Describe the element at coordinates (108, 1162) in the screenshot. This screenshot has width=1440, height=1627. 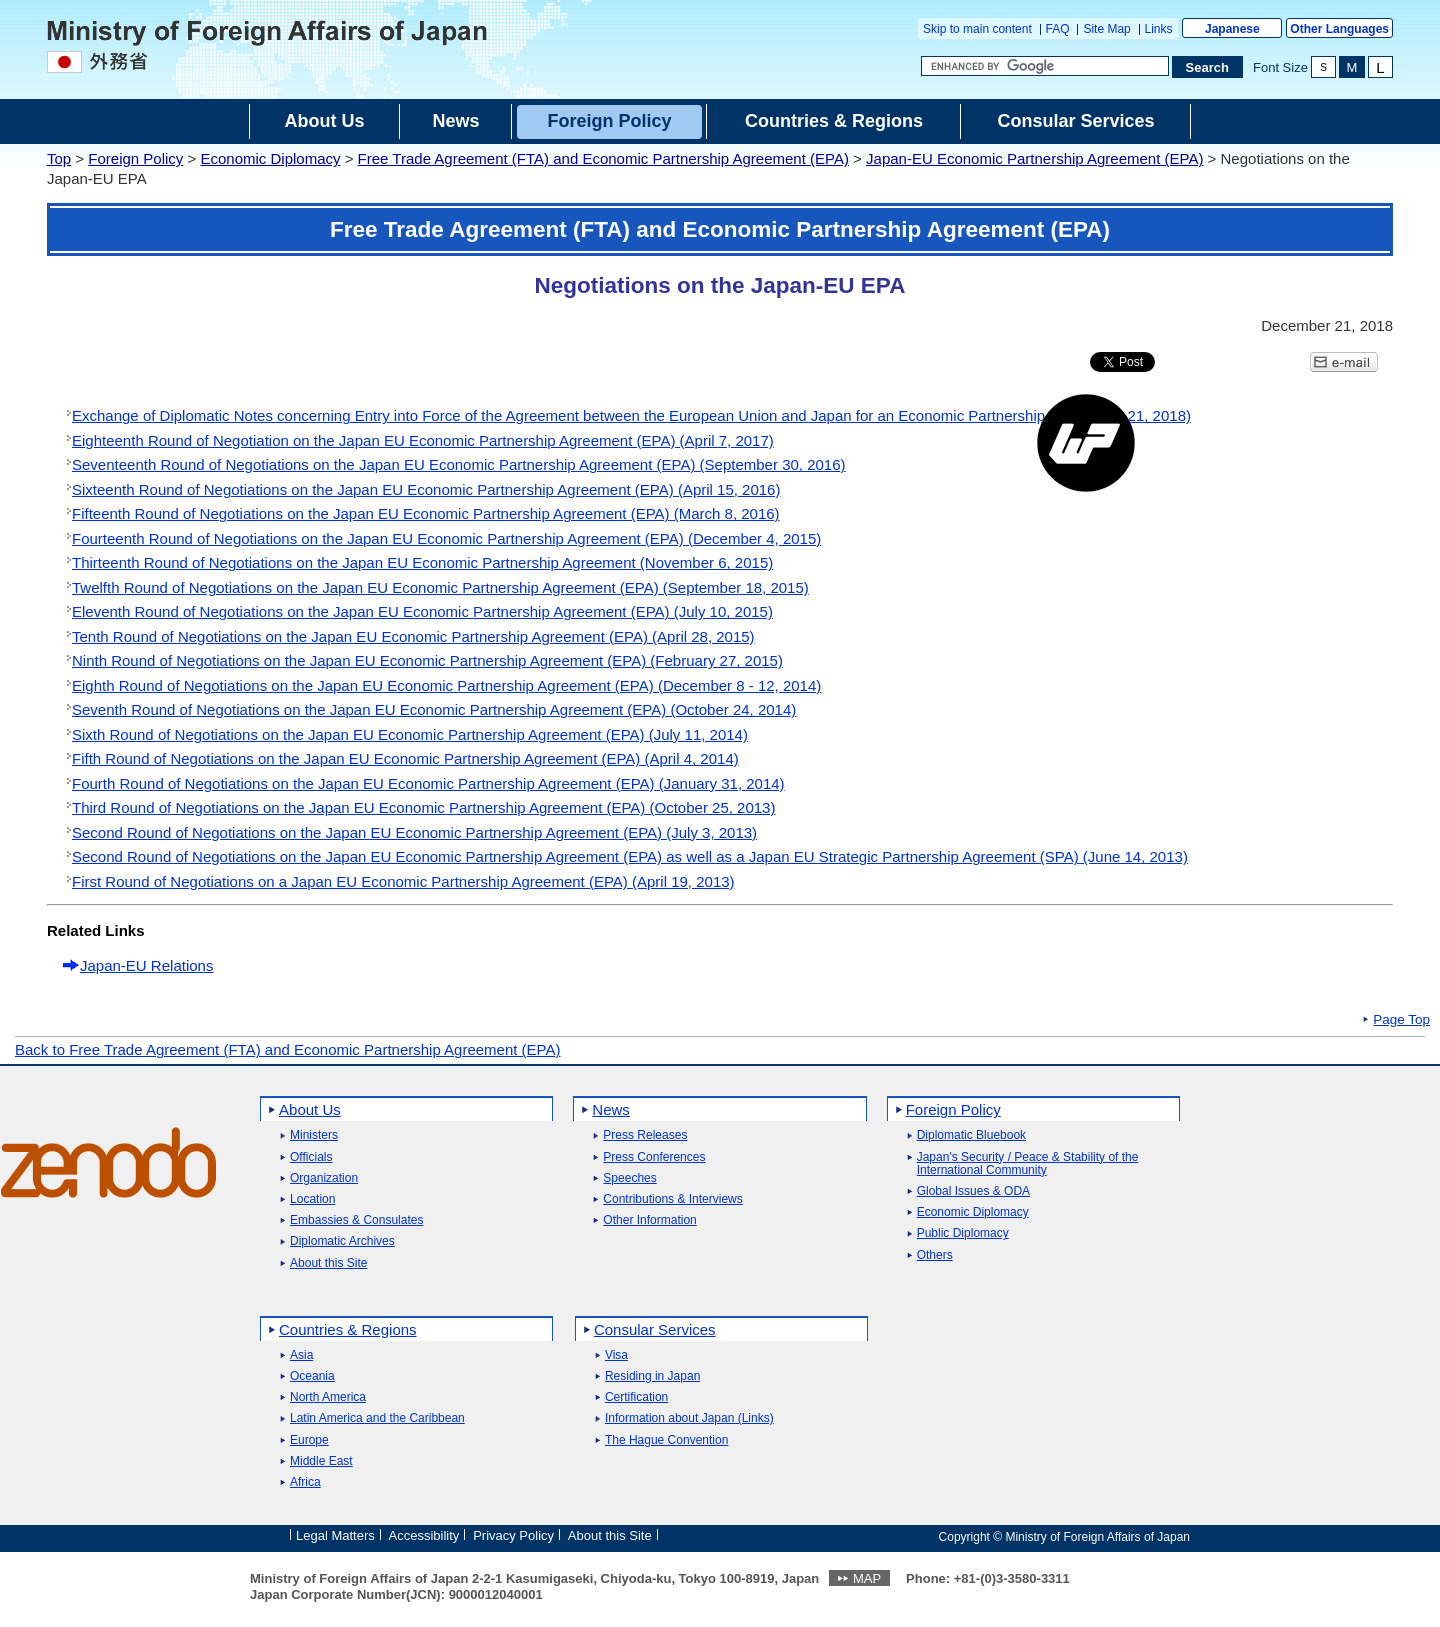
I see `open zenodo research repository` at that location.